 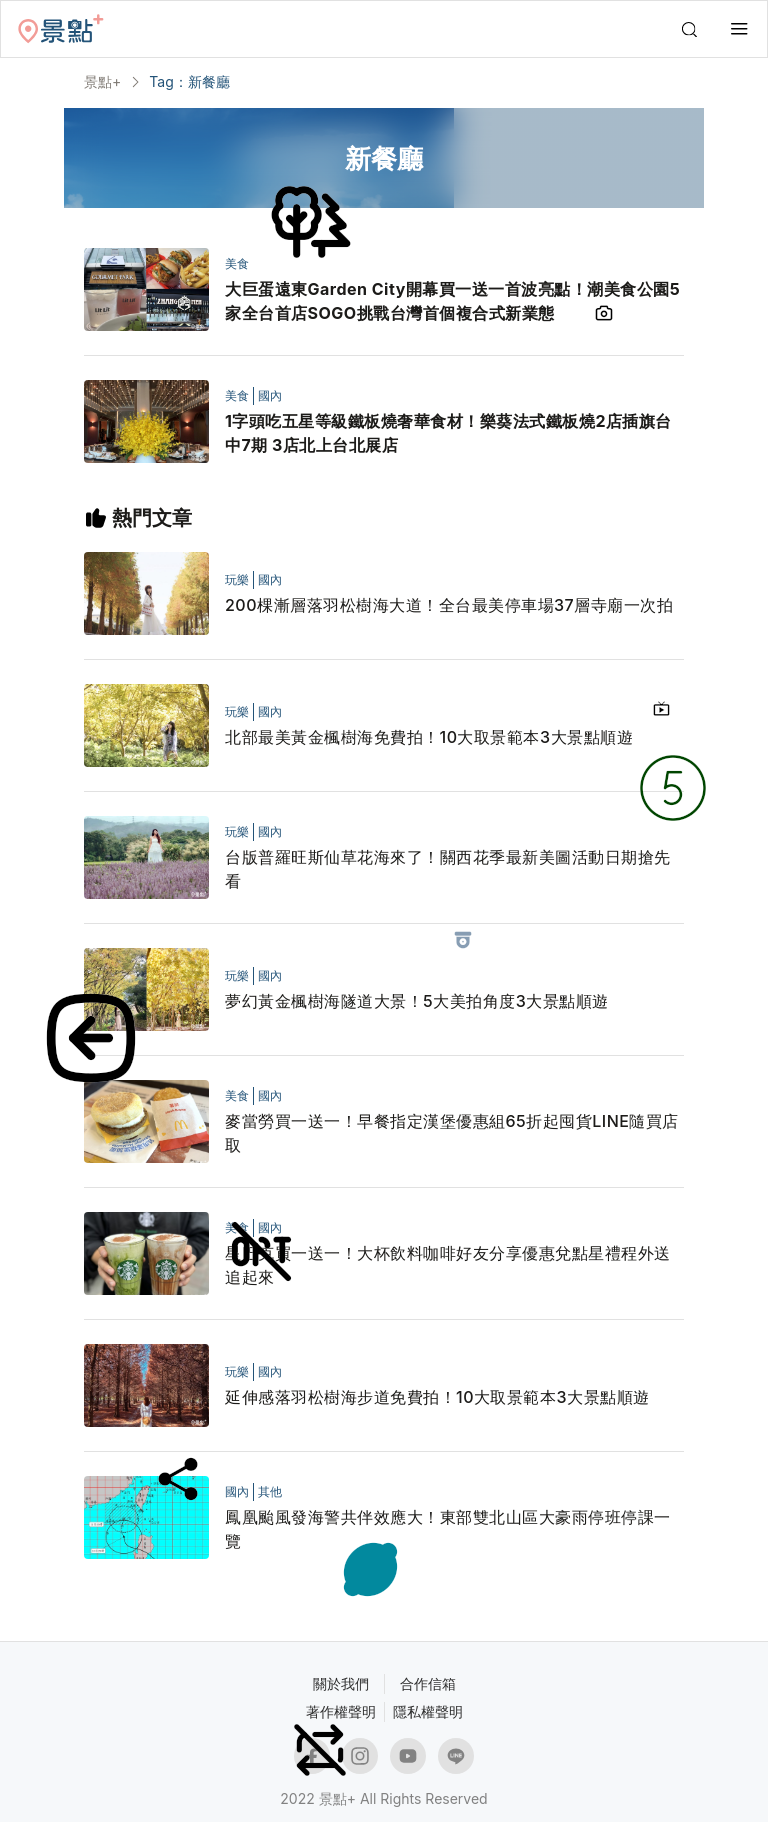 What do you see at coordinates (311, 222) in the screenshot?
I see `view parks or nature areas nearby` at bounding box center [311, 222].